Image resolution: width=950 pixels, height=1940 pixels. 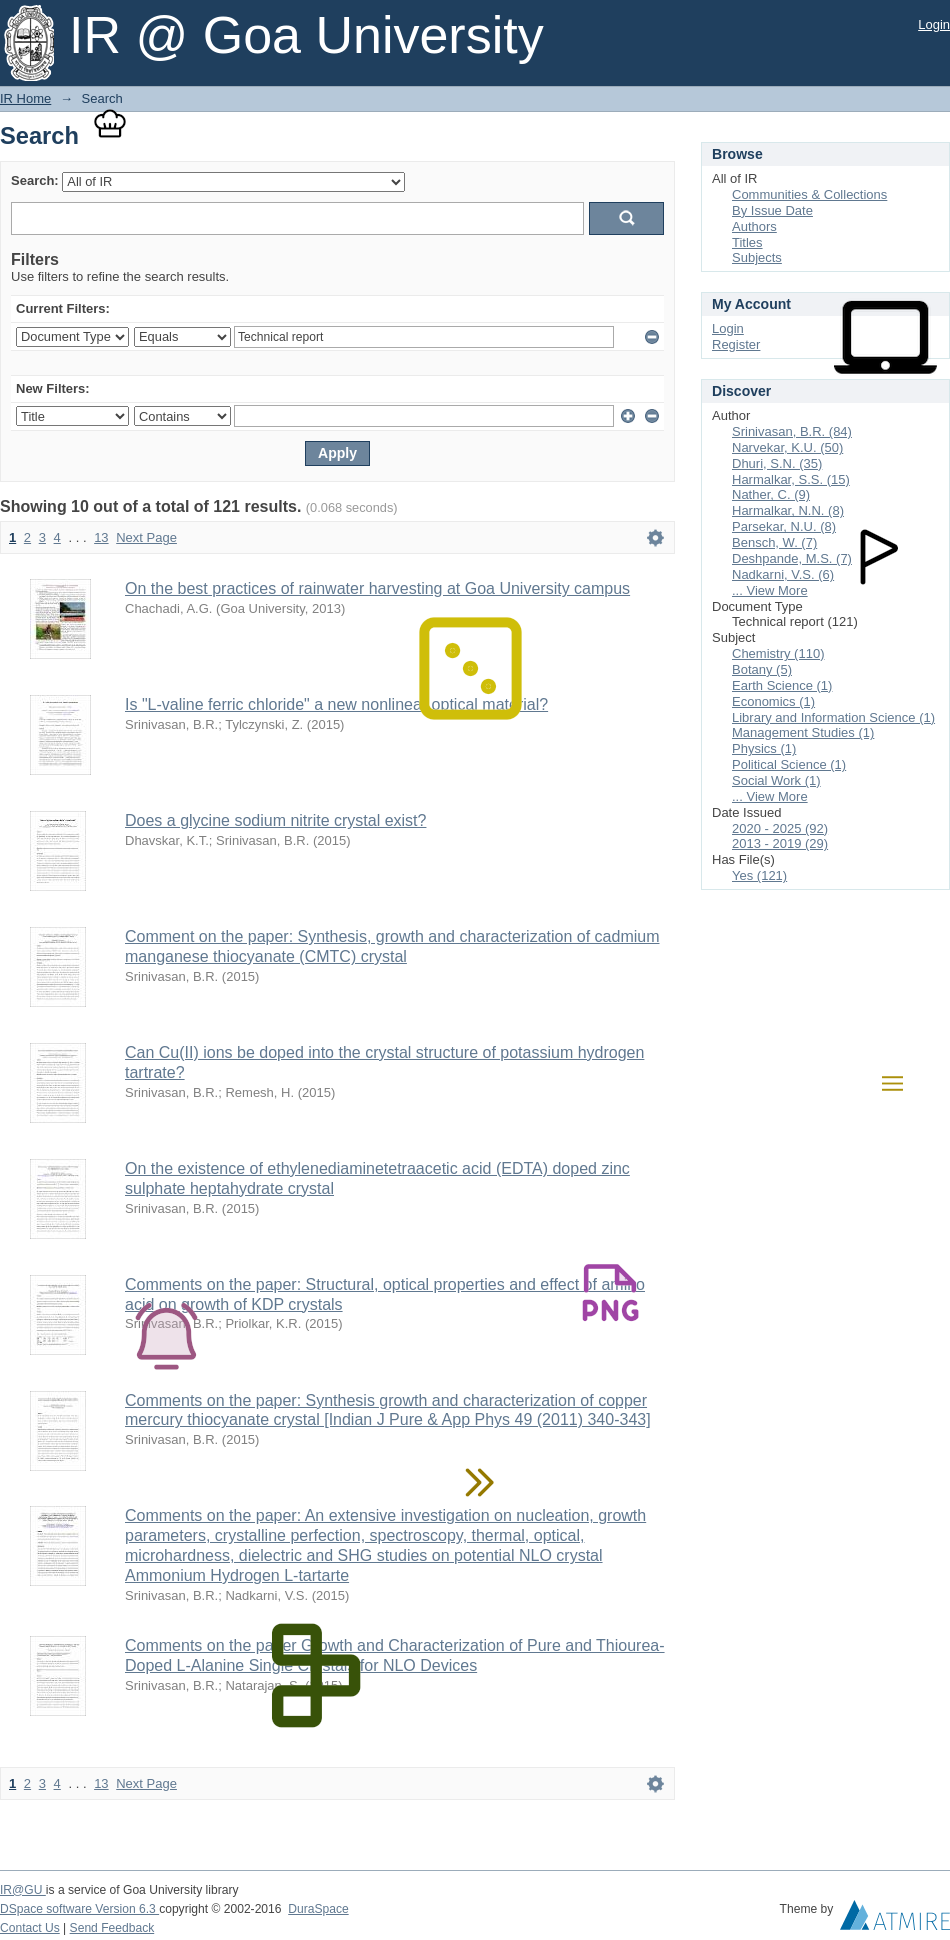 What do you see at coordinates (110, 124) in the screenshot?
I see `browse recipes or cooking content` at bounding box center [110, 124].